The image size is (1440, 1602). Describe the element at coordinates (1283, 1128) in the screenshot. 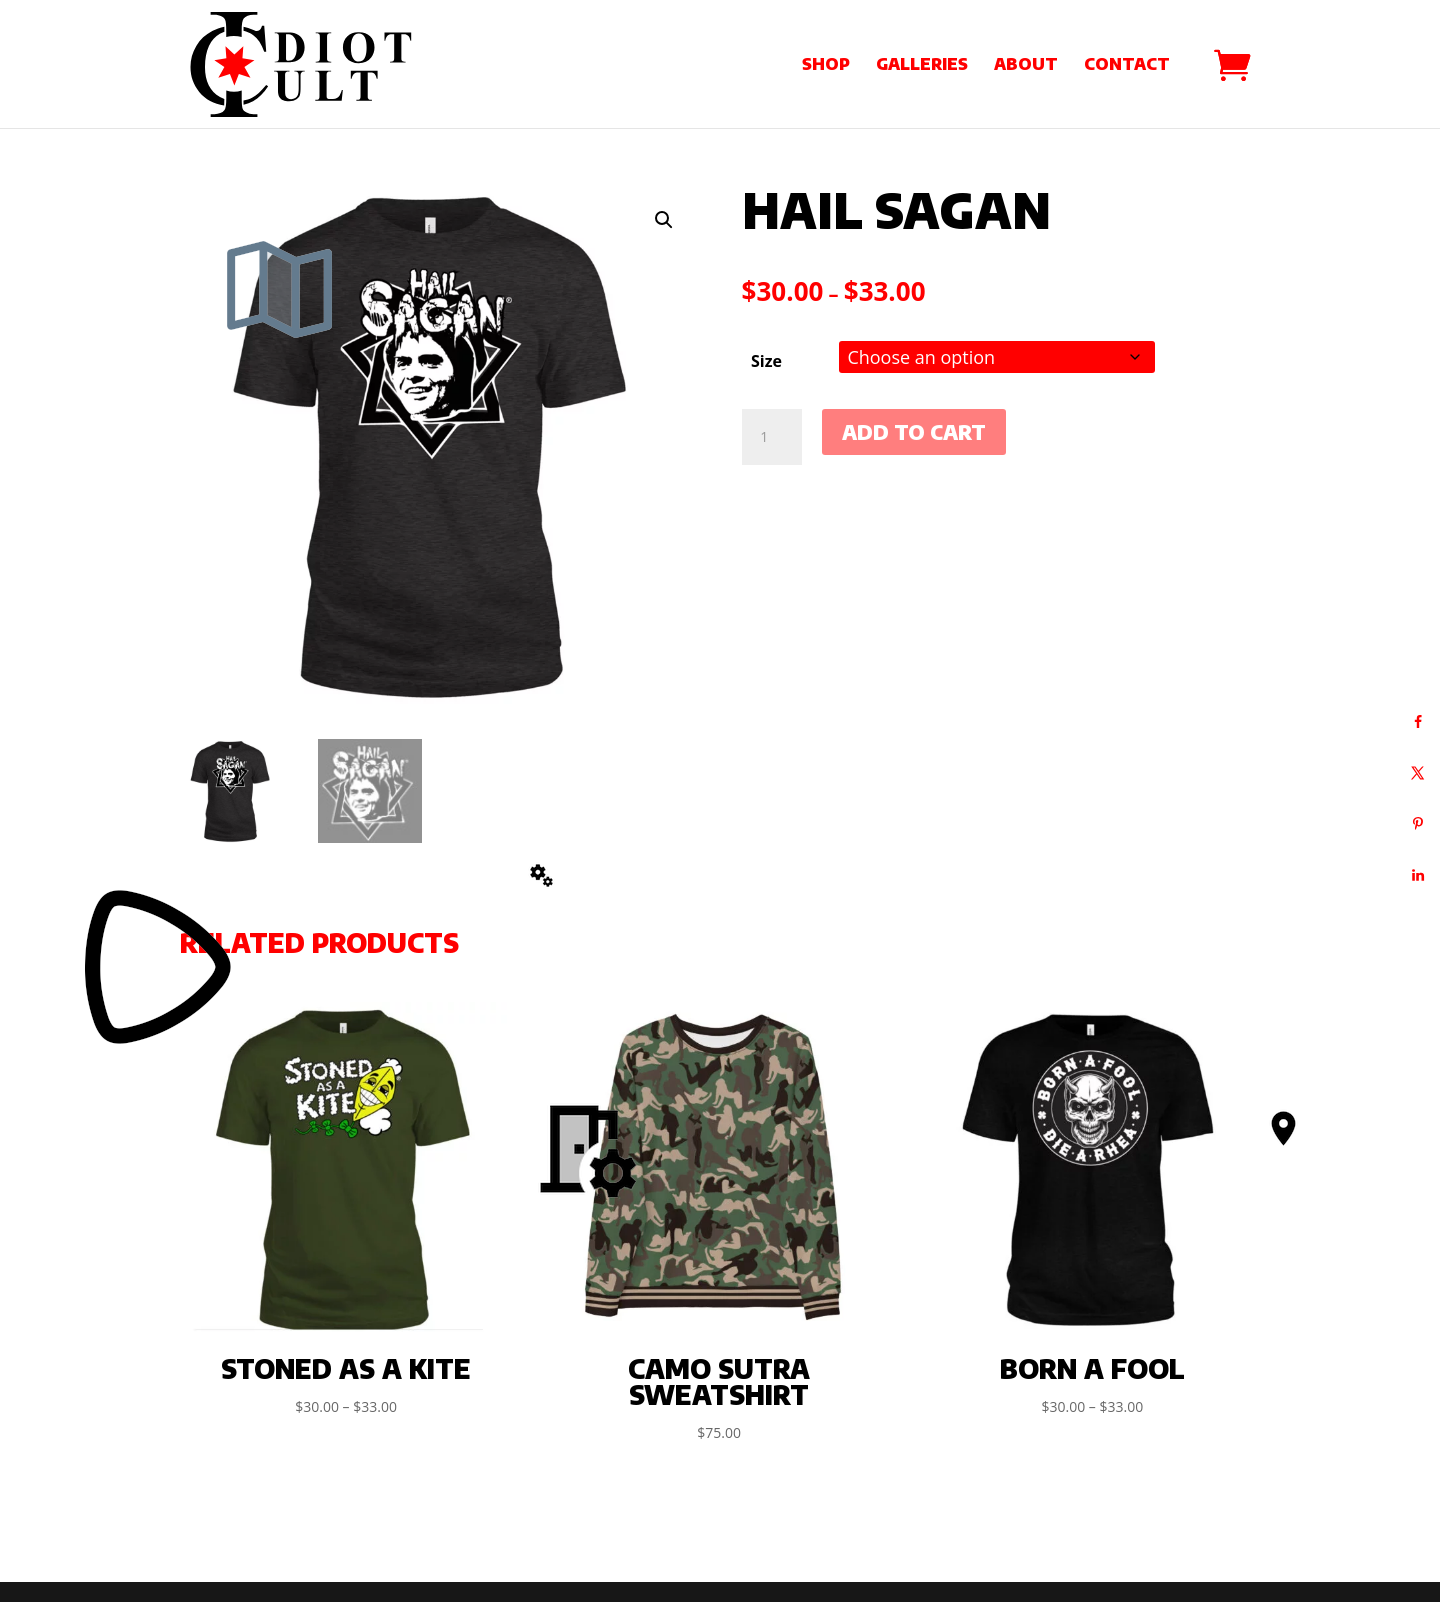

I see `view current location on map` at that location.